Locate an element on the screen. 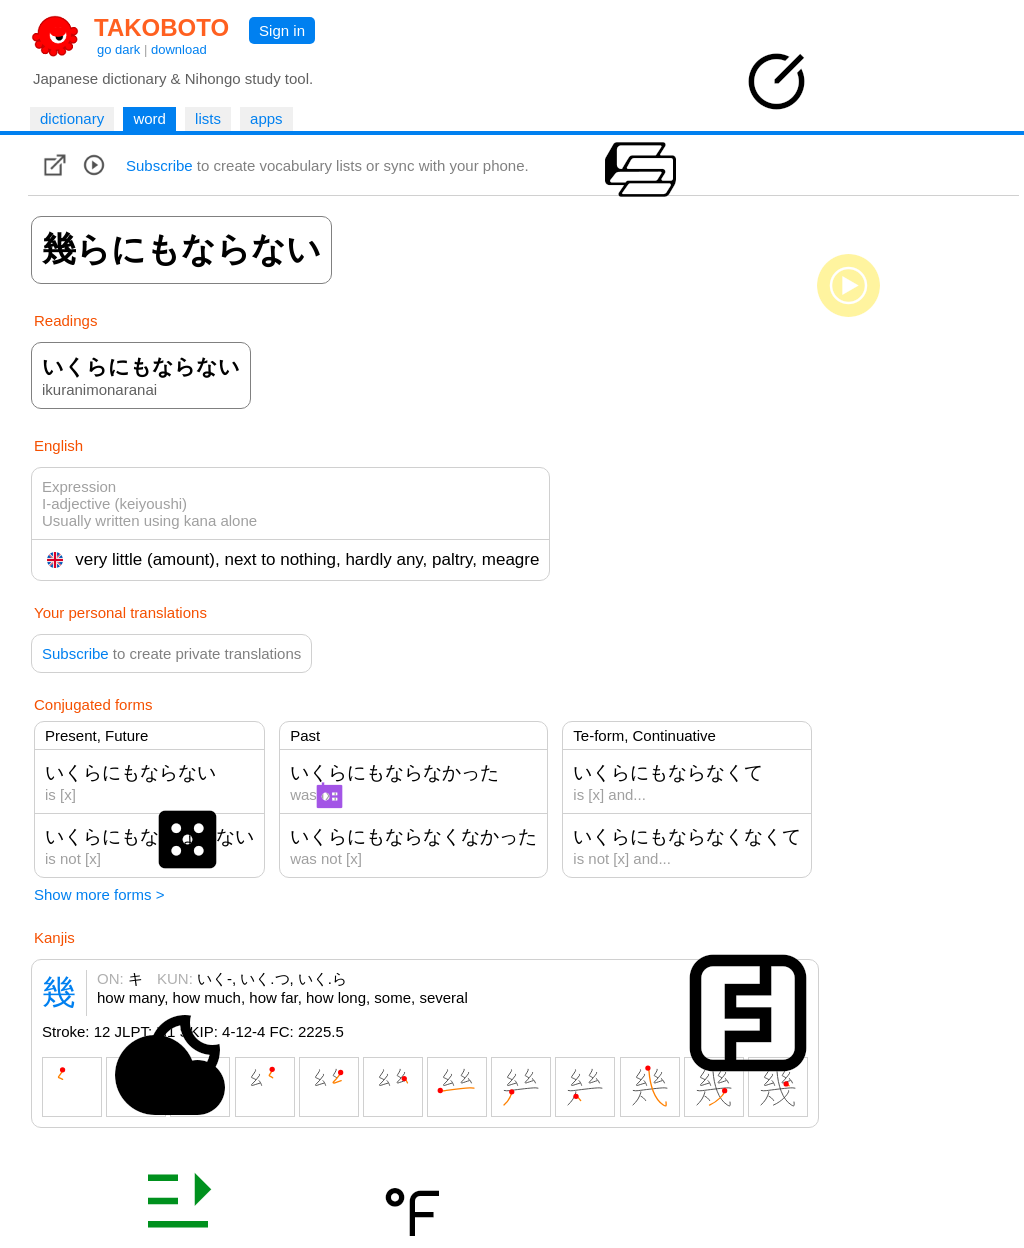 The image size is (1024, 1248). indicates temperature displayed in fahrenheit is located at coordinates (415, 1212).